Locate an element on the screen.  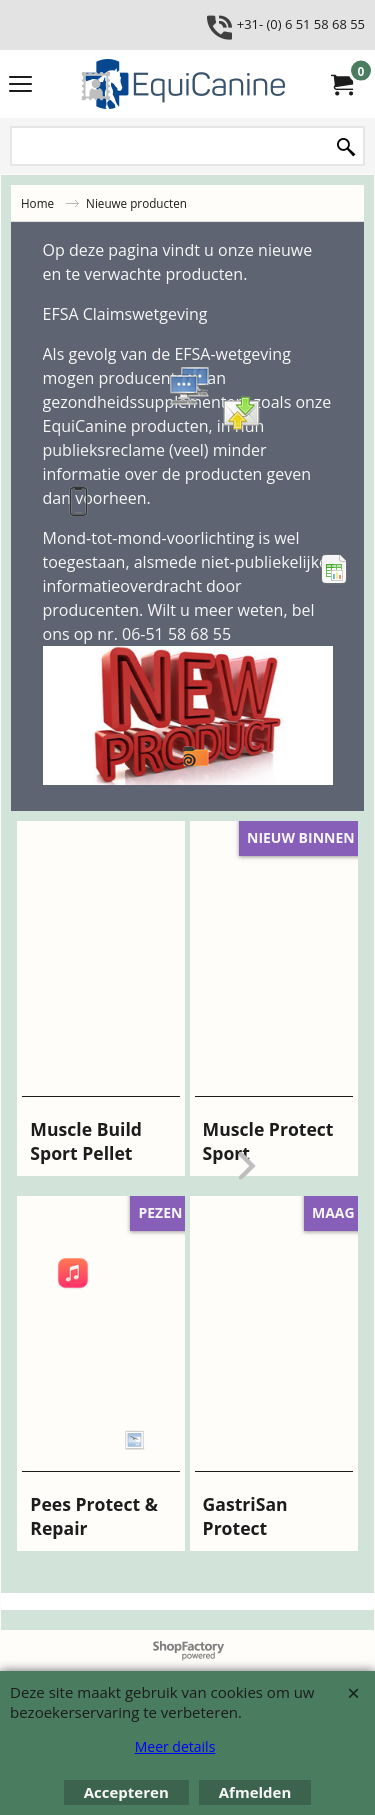
indicates mobile device or smartphone is located at coordinates (78, 501).